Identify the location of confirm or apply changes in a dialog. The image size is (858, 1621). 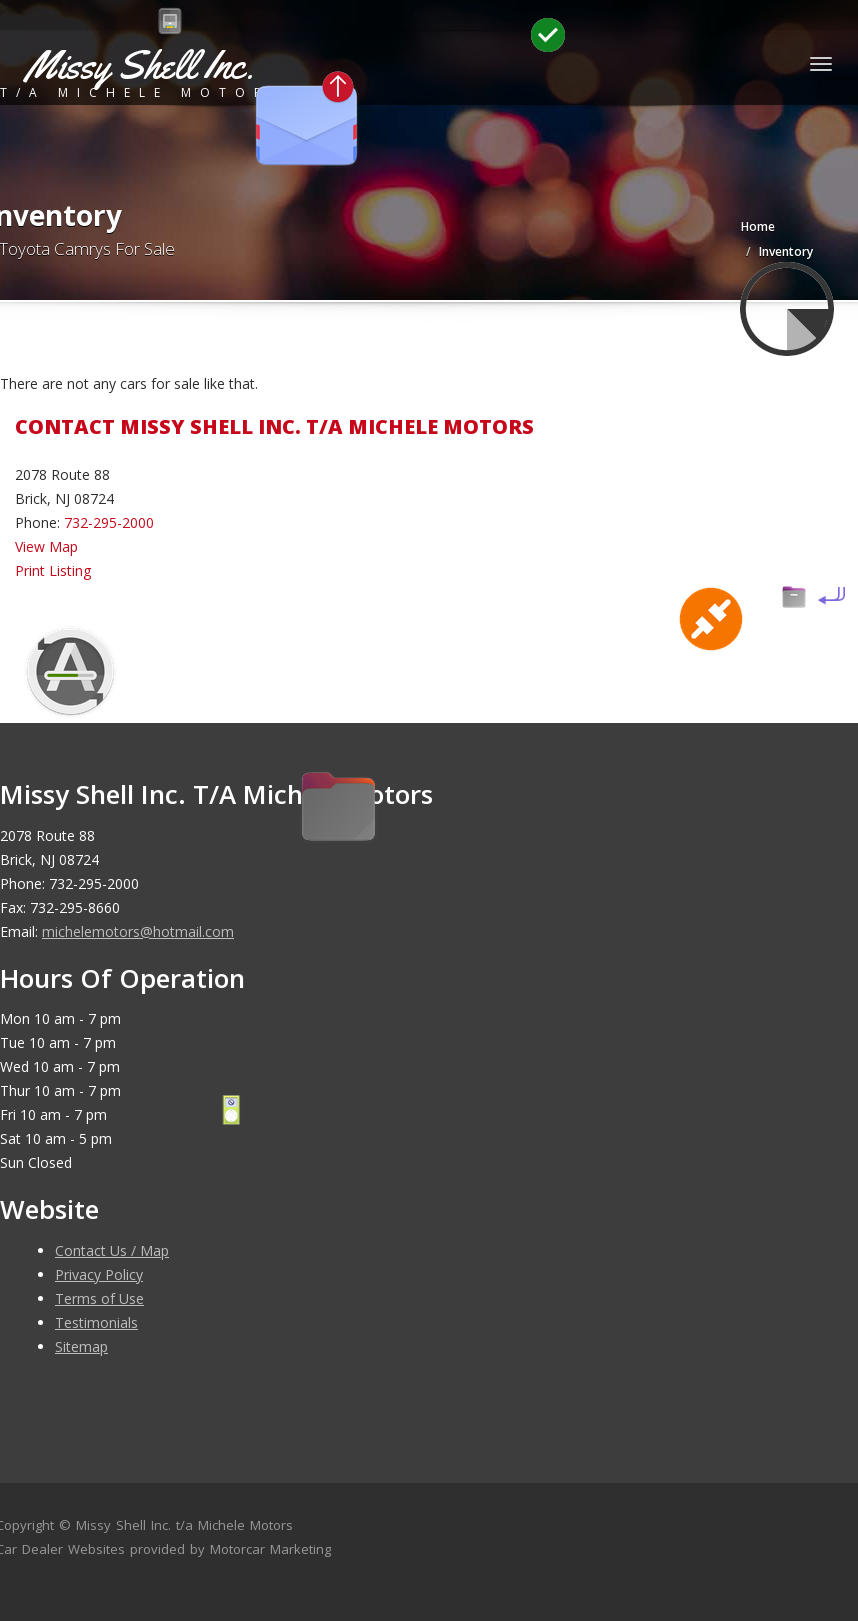
(548, 35).